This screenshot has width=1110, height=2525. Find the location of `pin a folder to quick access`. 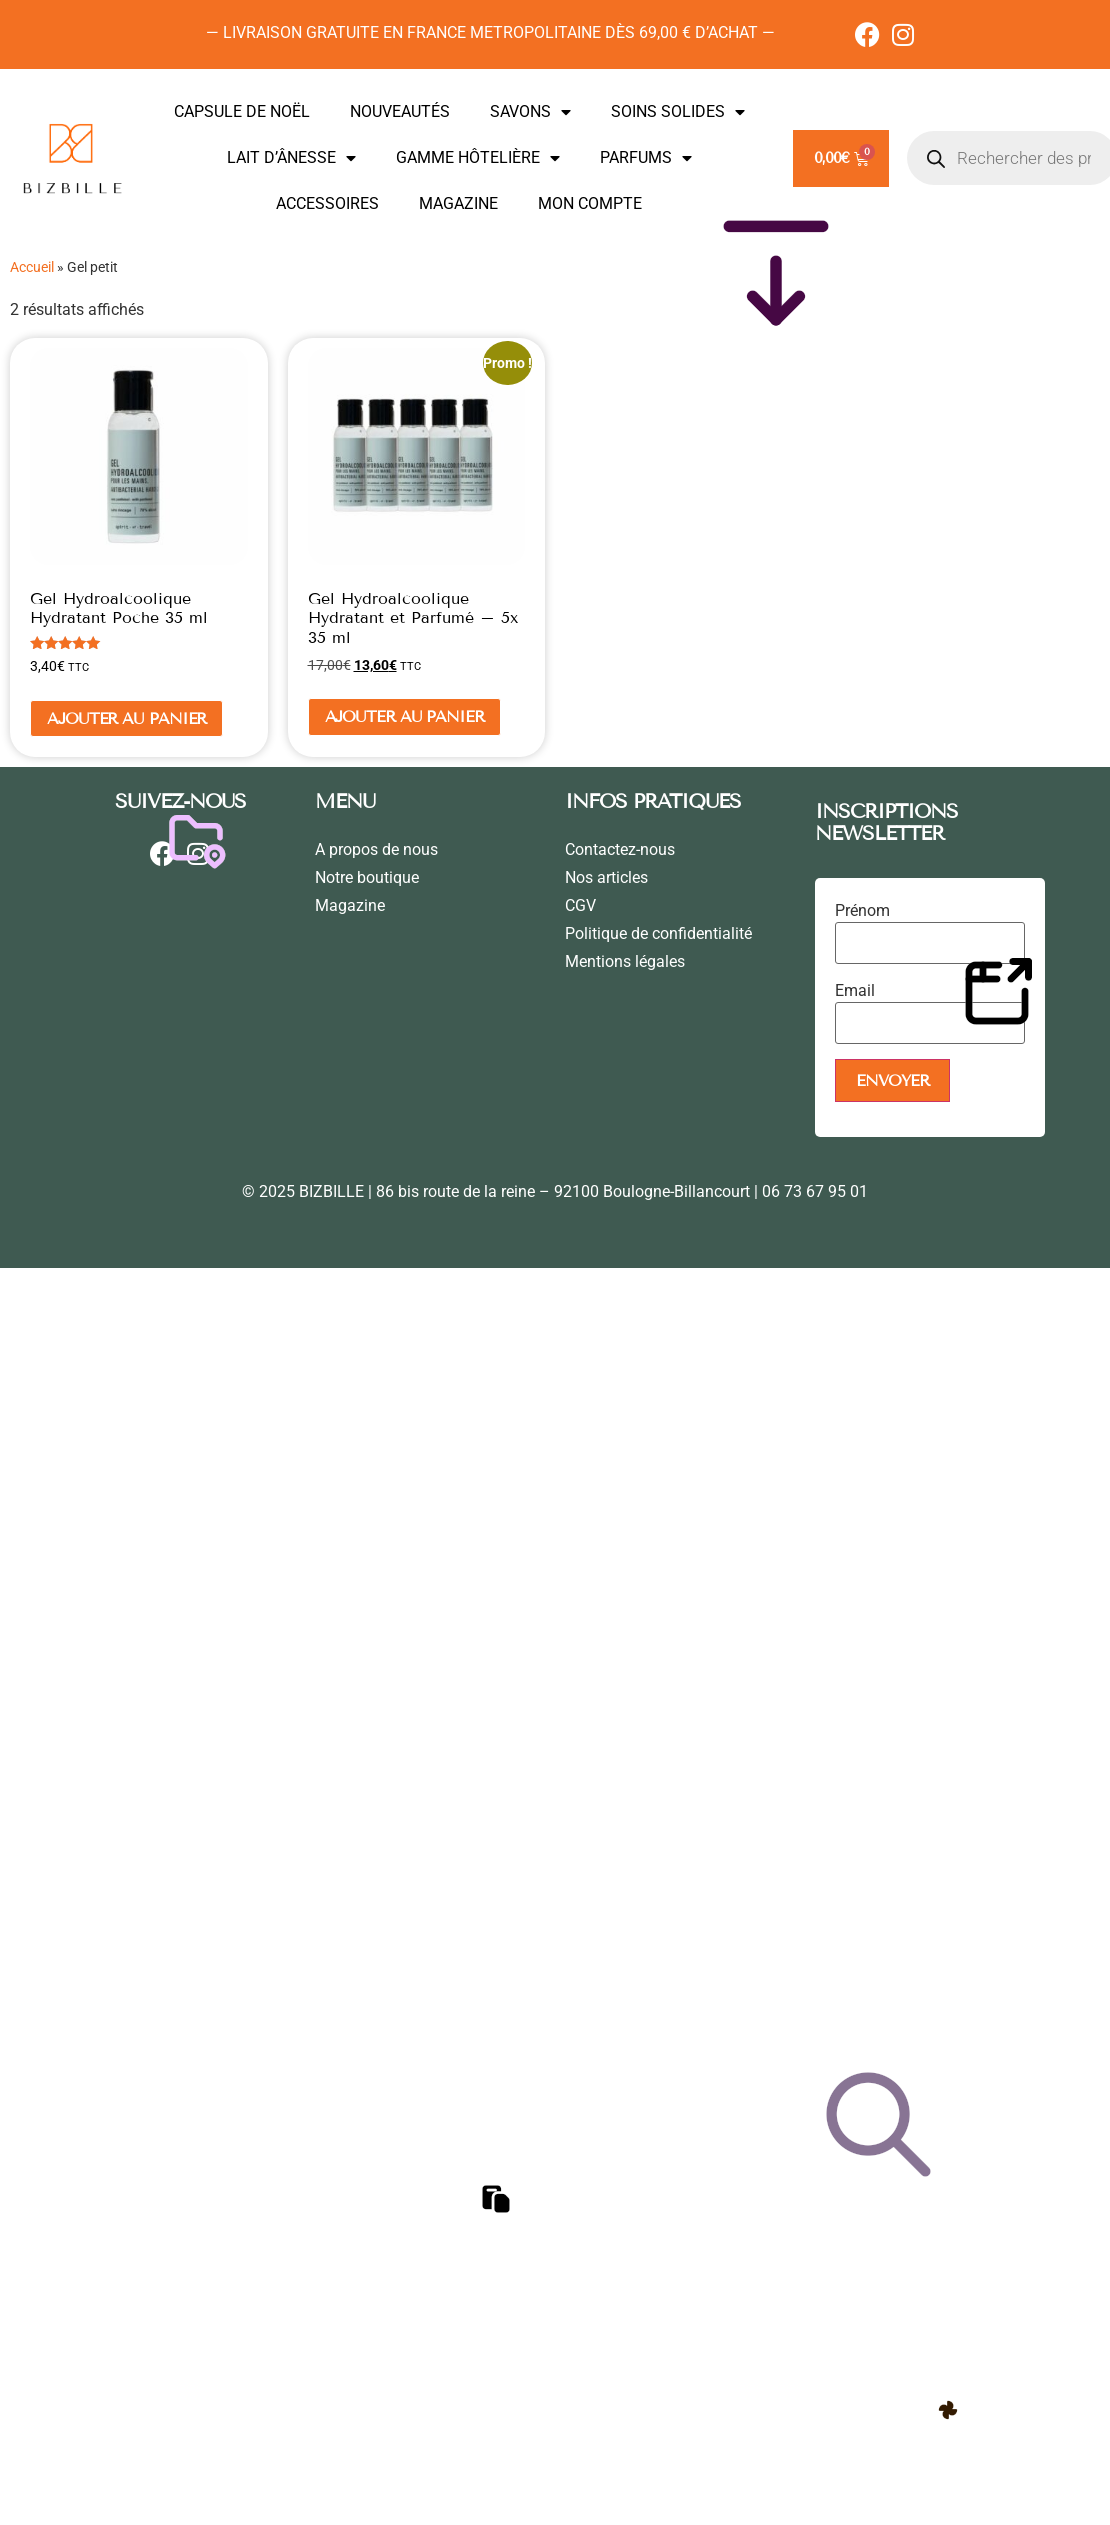

pin a folder to quick access is located at coordinates (196, 839).